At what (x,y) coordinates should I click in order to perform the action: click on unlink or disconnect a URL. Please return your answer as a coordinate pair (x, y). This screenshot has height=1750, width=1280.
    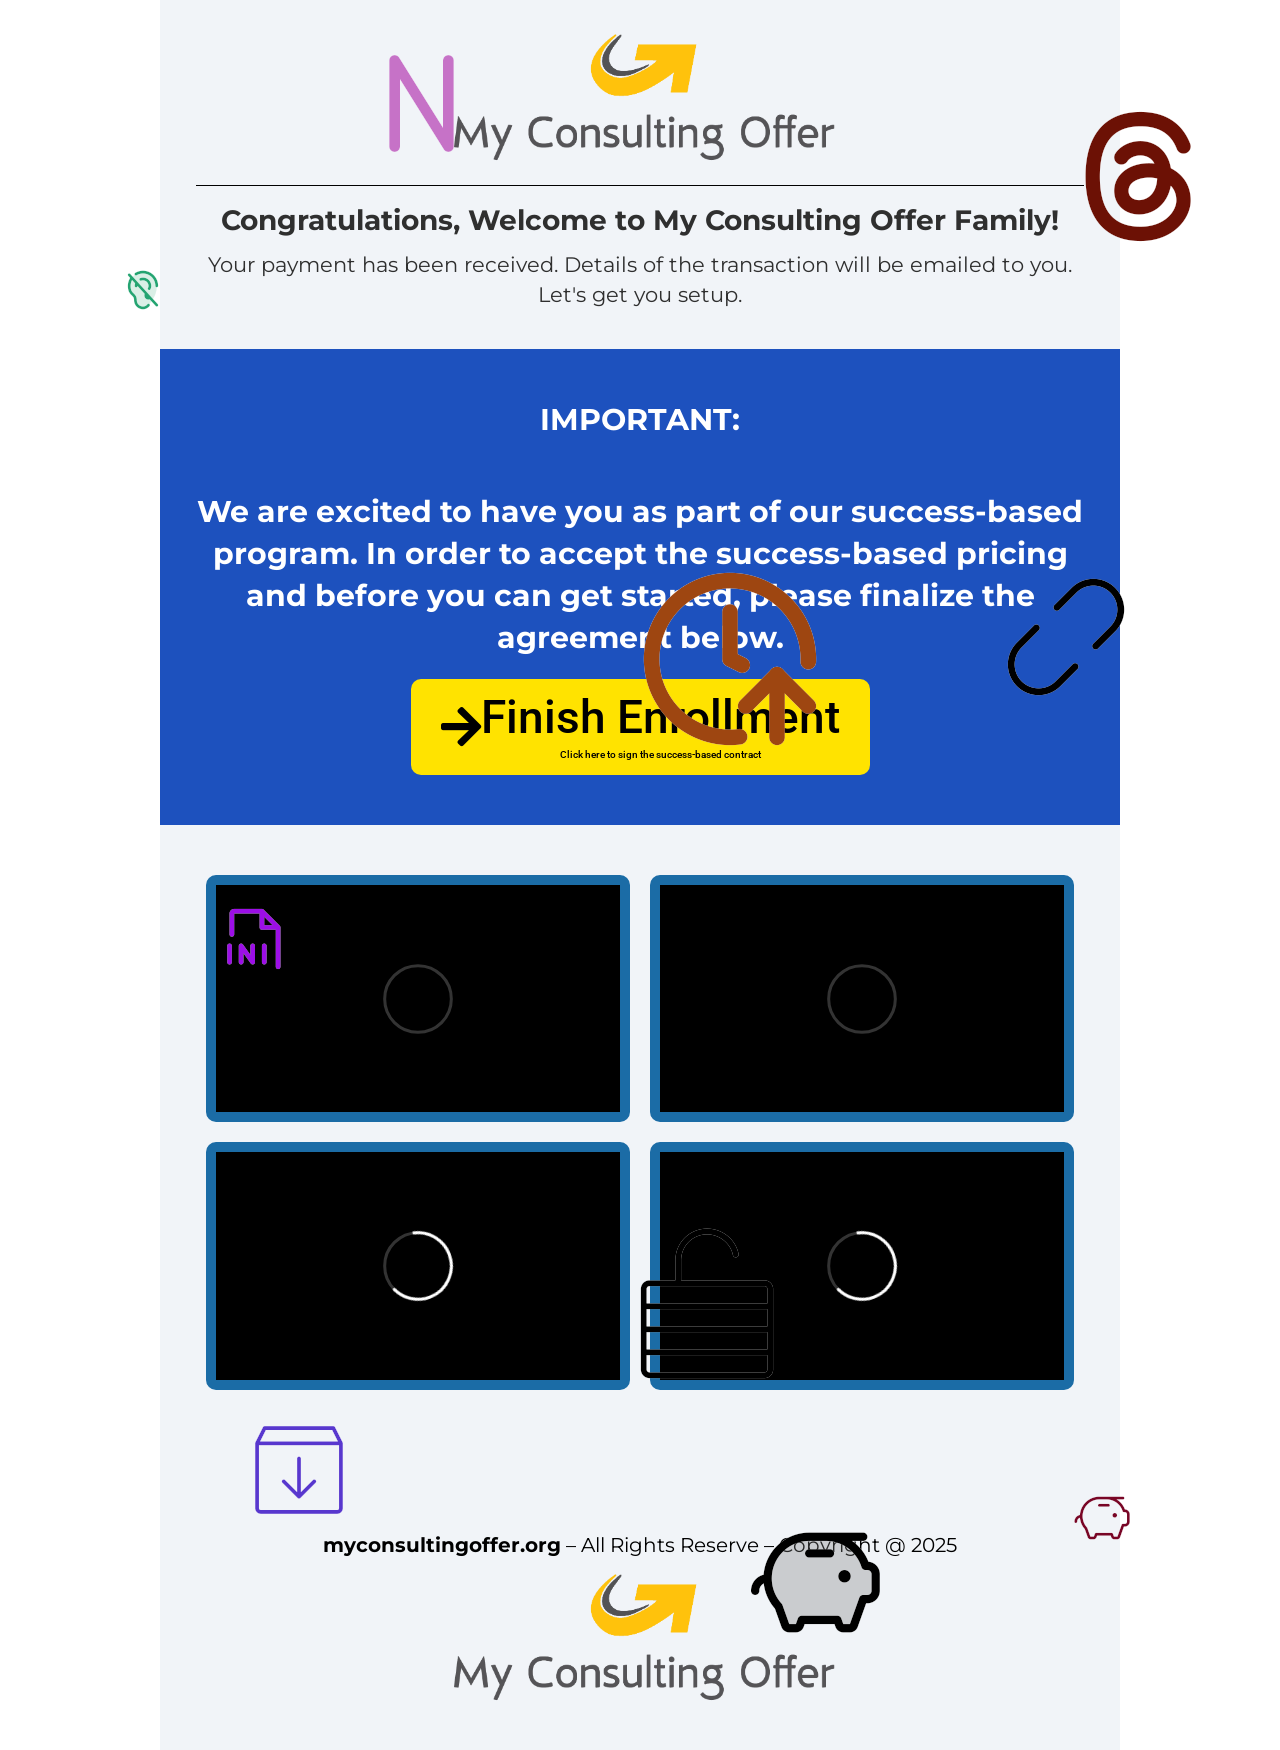
    Looking at the image, I should click on (1066, 637).